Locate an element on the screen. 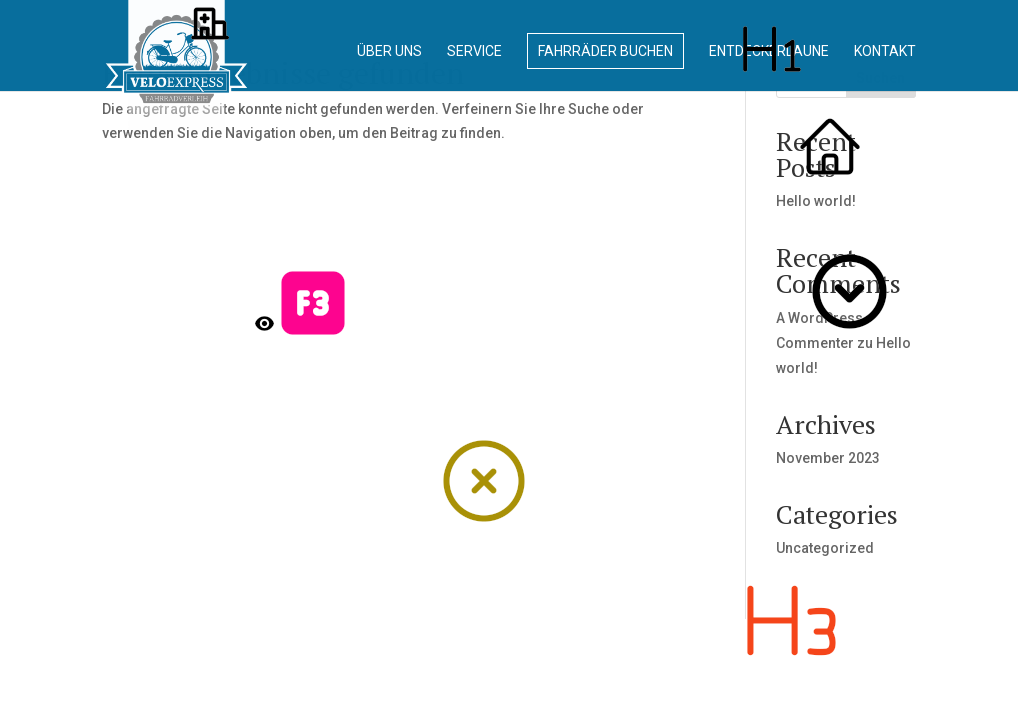  view or preview content is located at coordinates (264, 323).